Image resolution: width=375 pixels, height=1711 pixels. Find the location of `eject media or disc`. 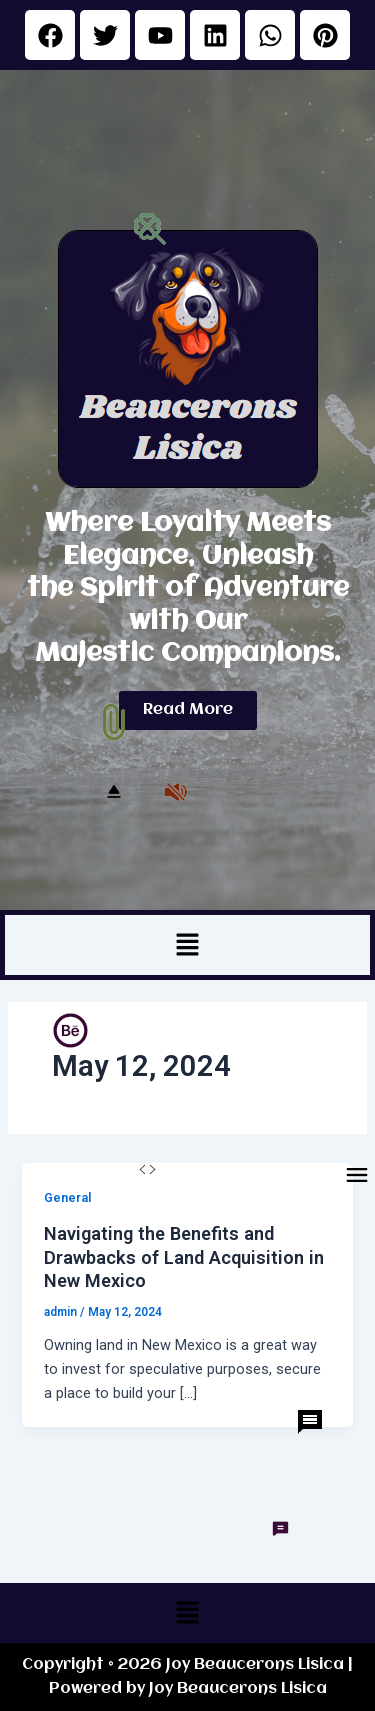

eject media or disc is located at coordinates (114, 791).